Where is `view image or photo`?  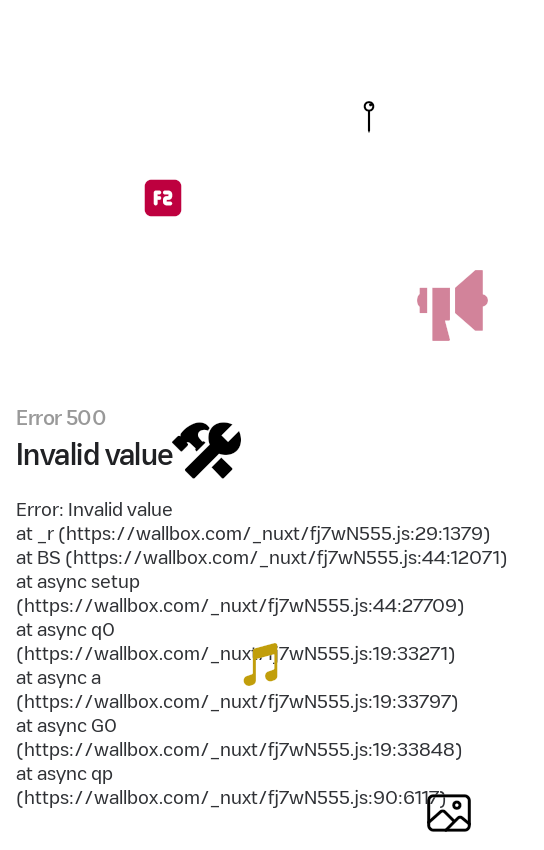 view image or photo is located at coordinates (449, 813).